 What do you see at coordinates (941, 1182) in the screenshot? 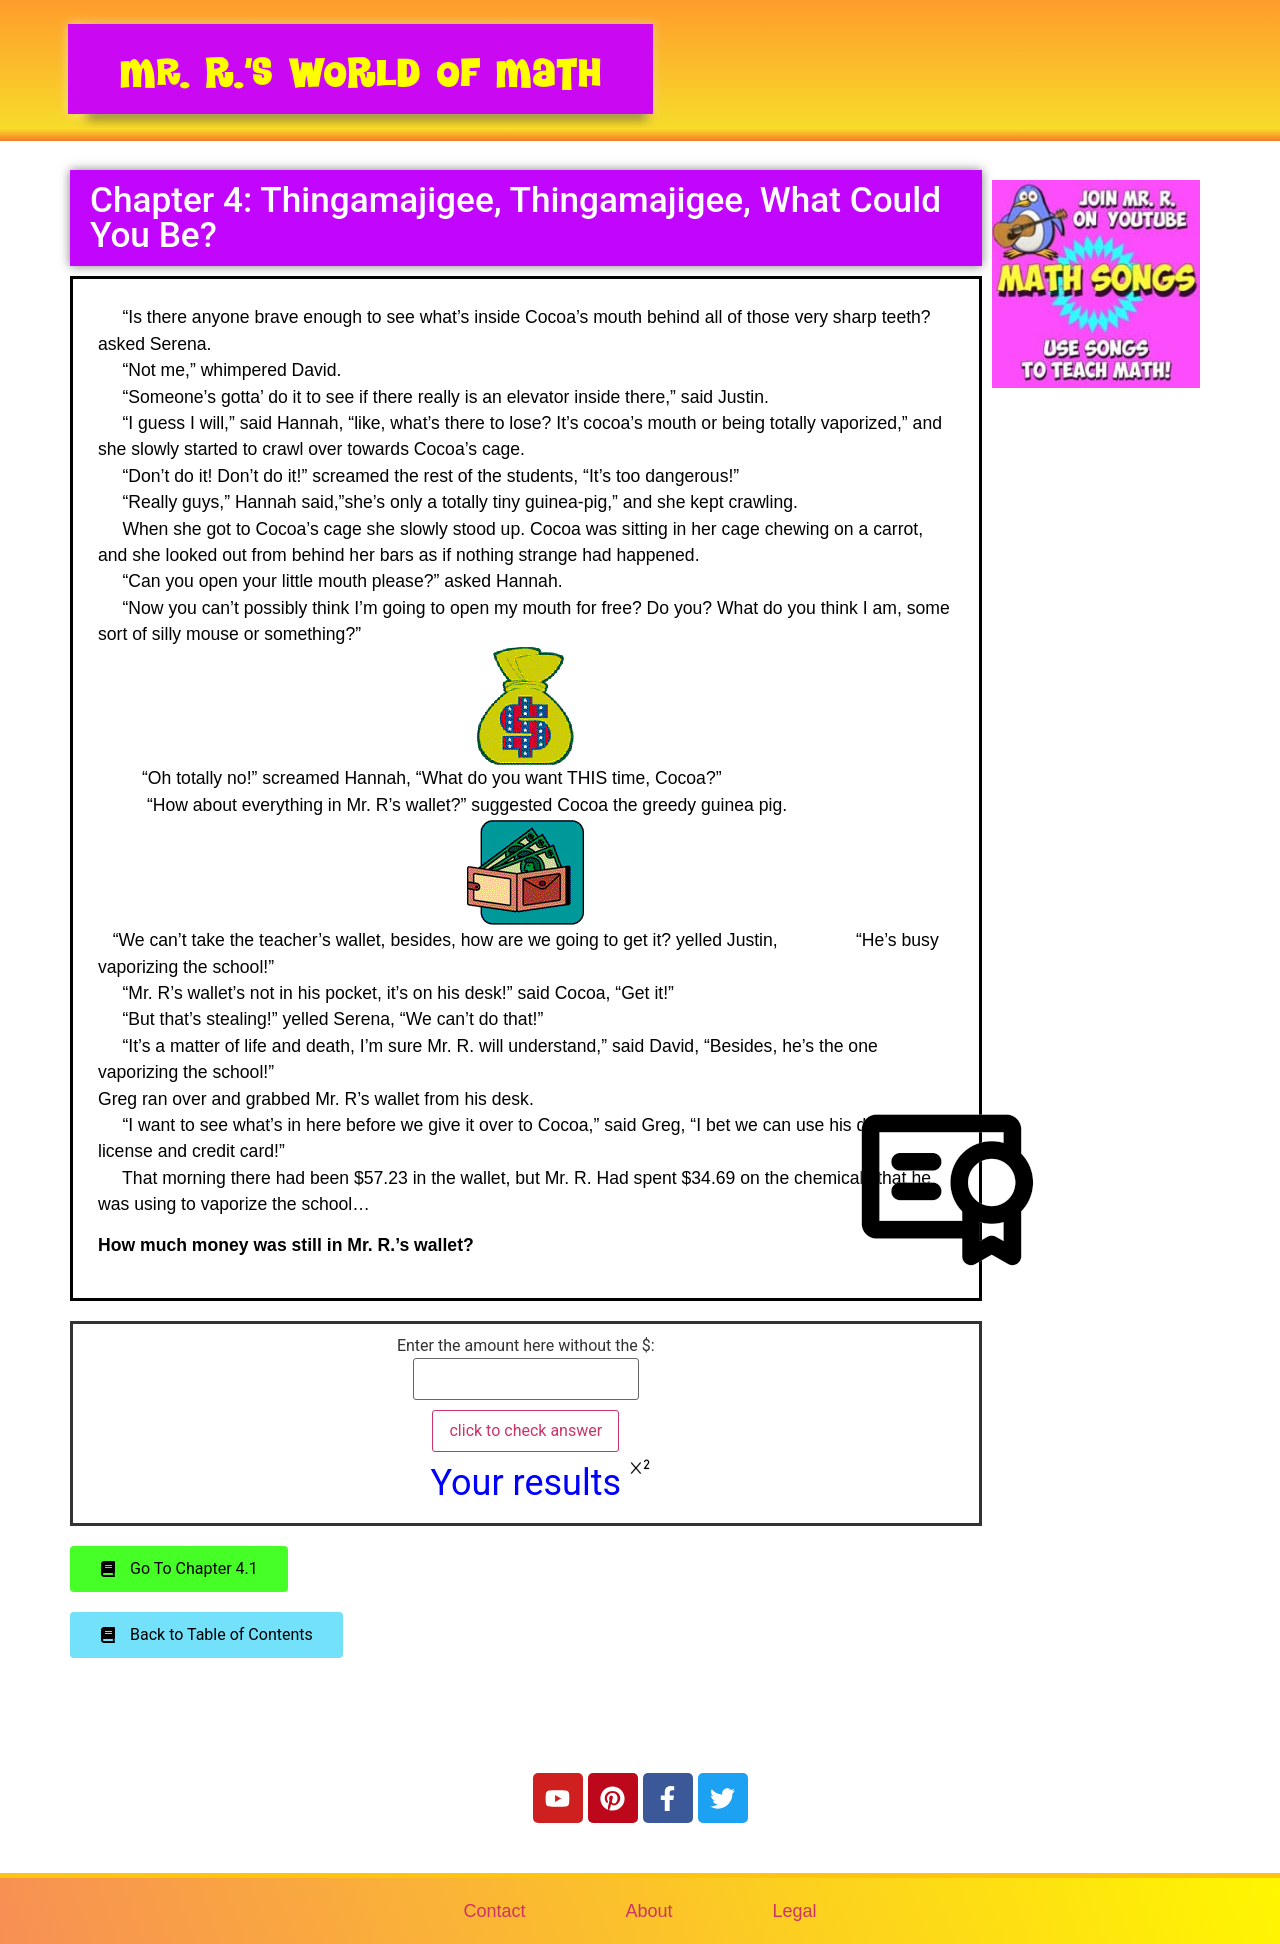
I see `view your certificates or credentials` at bounding box center [941, 1182].